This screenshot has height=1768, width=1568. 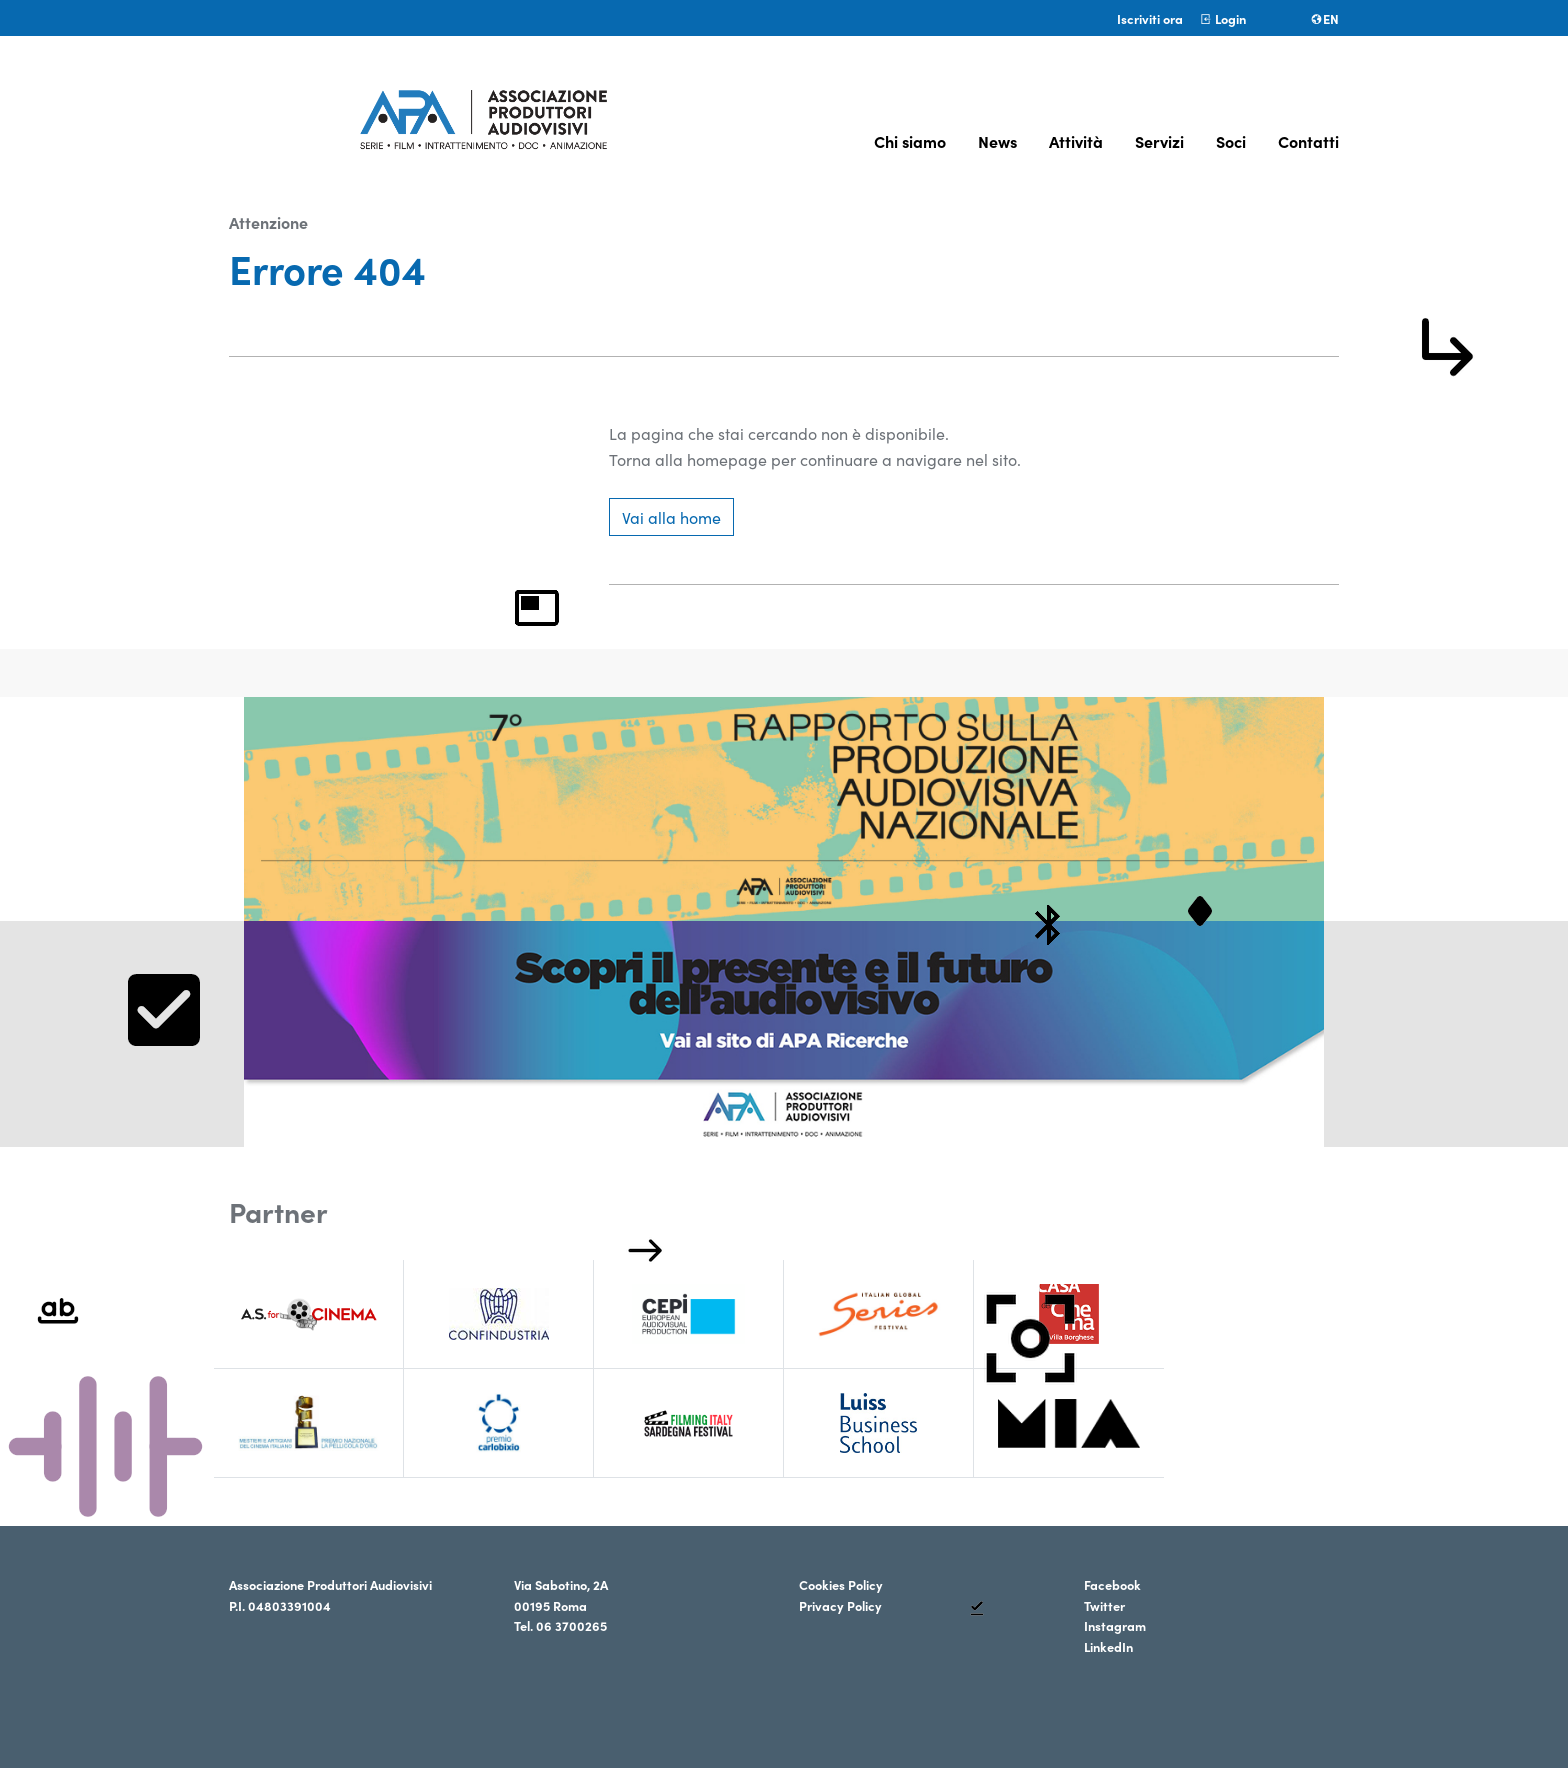 What do you see at coordinates (977, 1608) in the screenshot?
I see `download complete` at bounding box center [977, 1608].